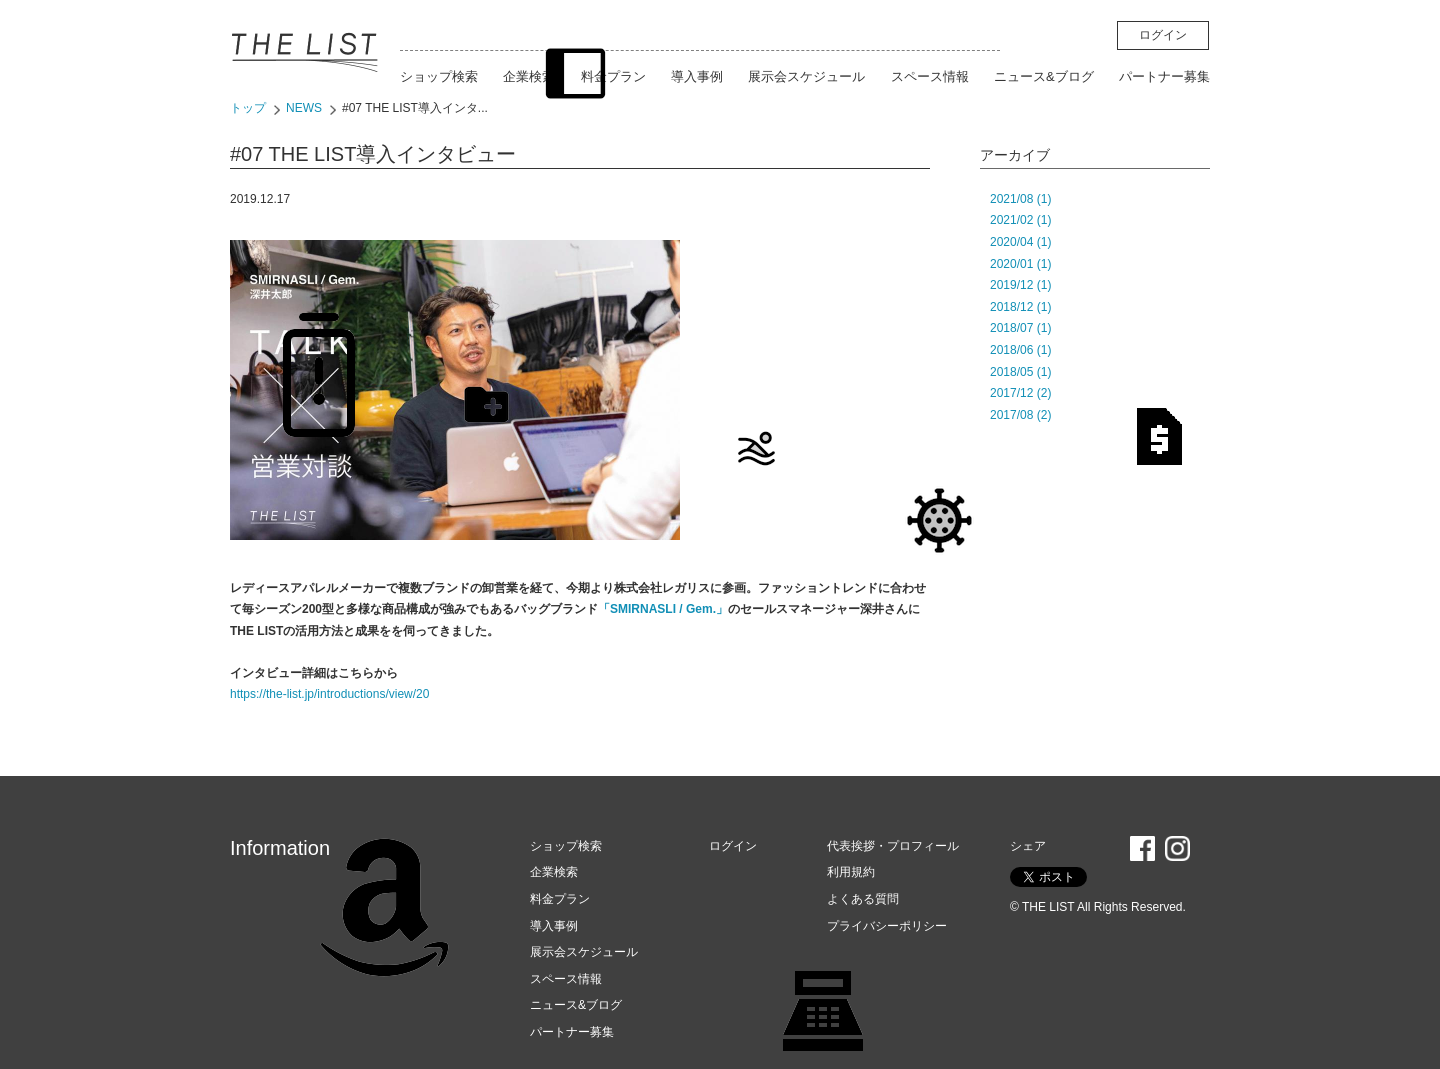 This screenshot has width=1440, height=1069. I want to click on indicates low battery warning, so click(319, 377).